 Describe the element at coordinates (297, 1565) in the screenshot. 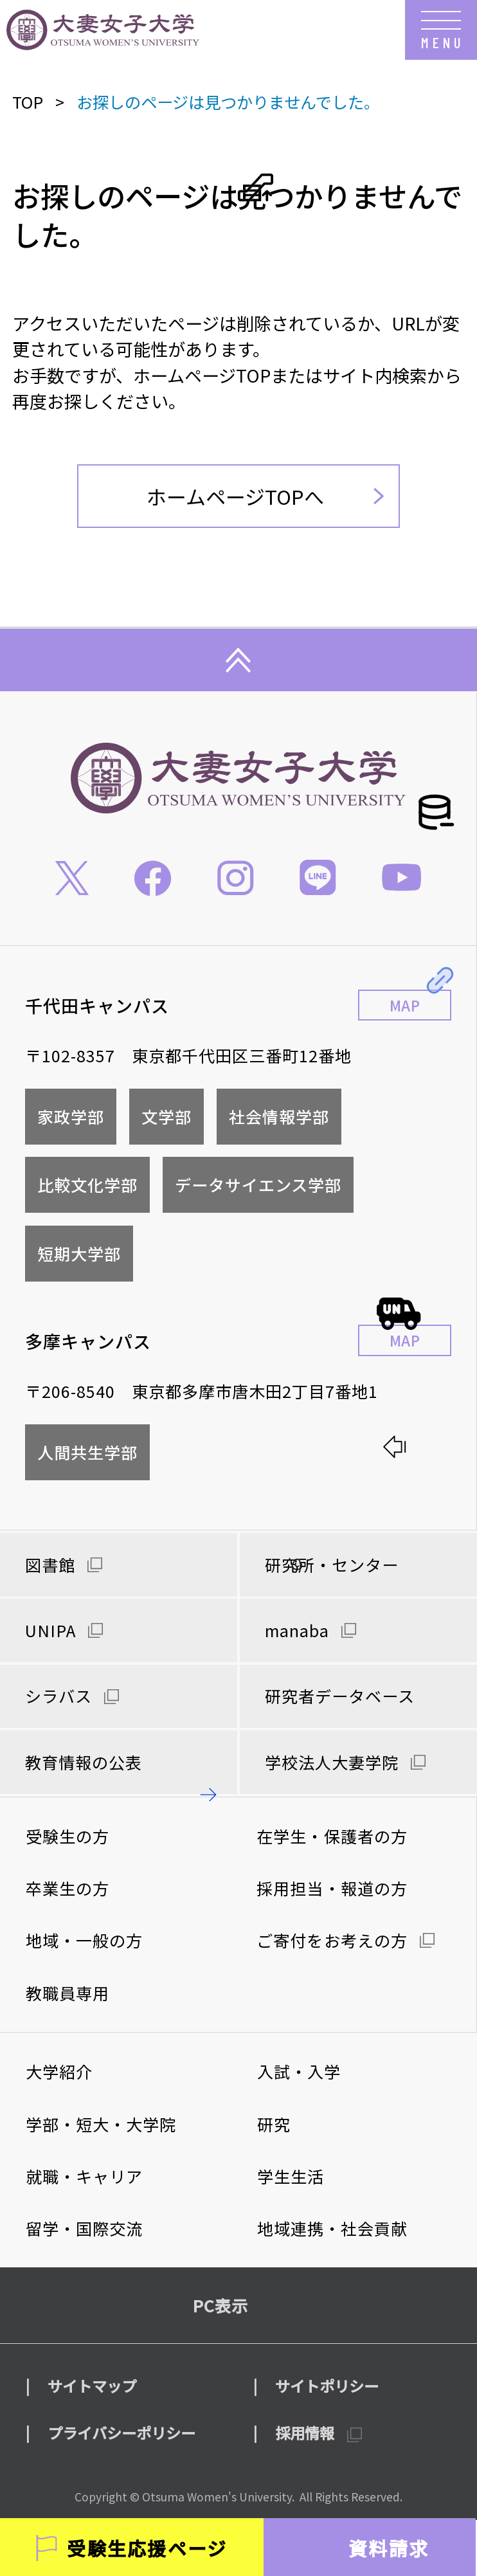

I see `indicates garden or landscaping section` at that location.